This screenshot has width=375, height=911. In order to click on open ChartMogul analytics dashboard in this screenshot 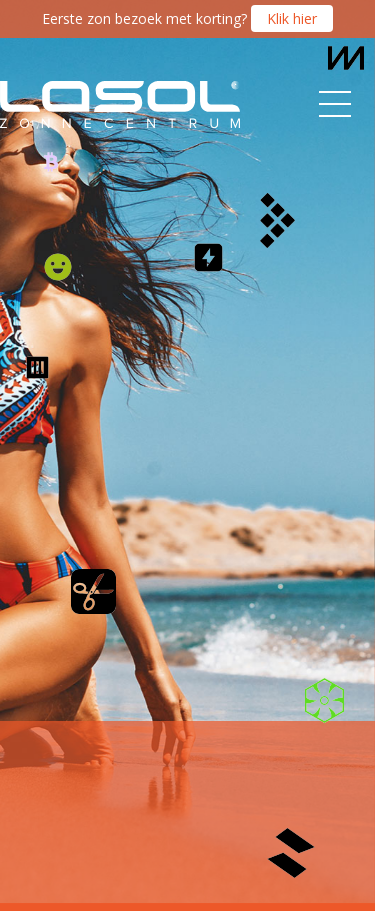, I will do `click(346, 58)`.